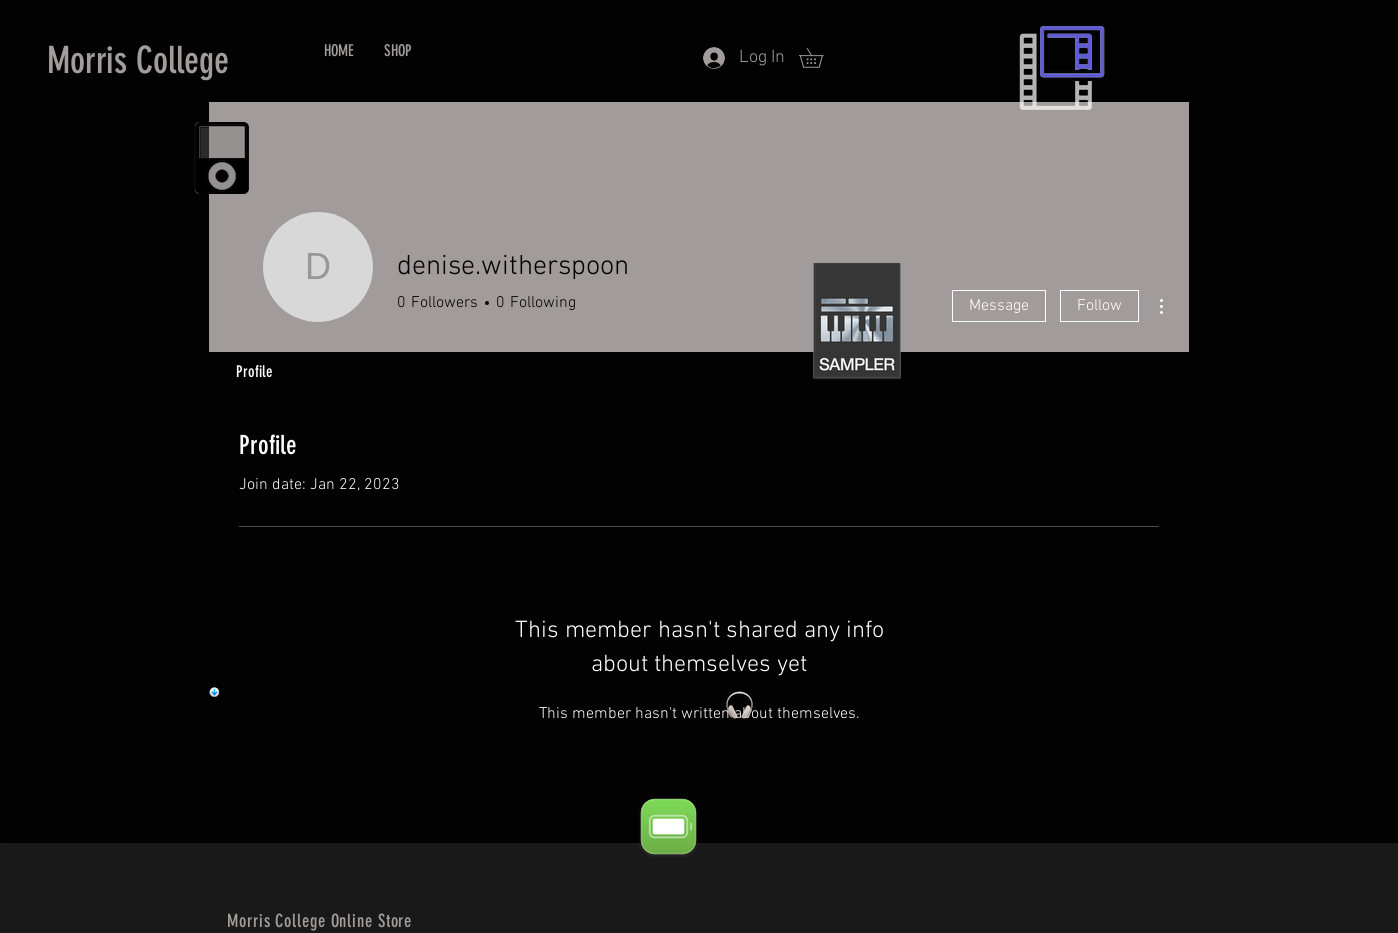 This screenshot has height=933, width=1398. I want to click on access battery and power settings, so click(668, 827).